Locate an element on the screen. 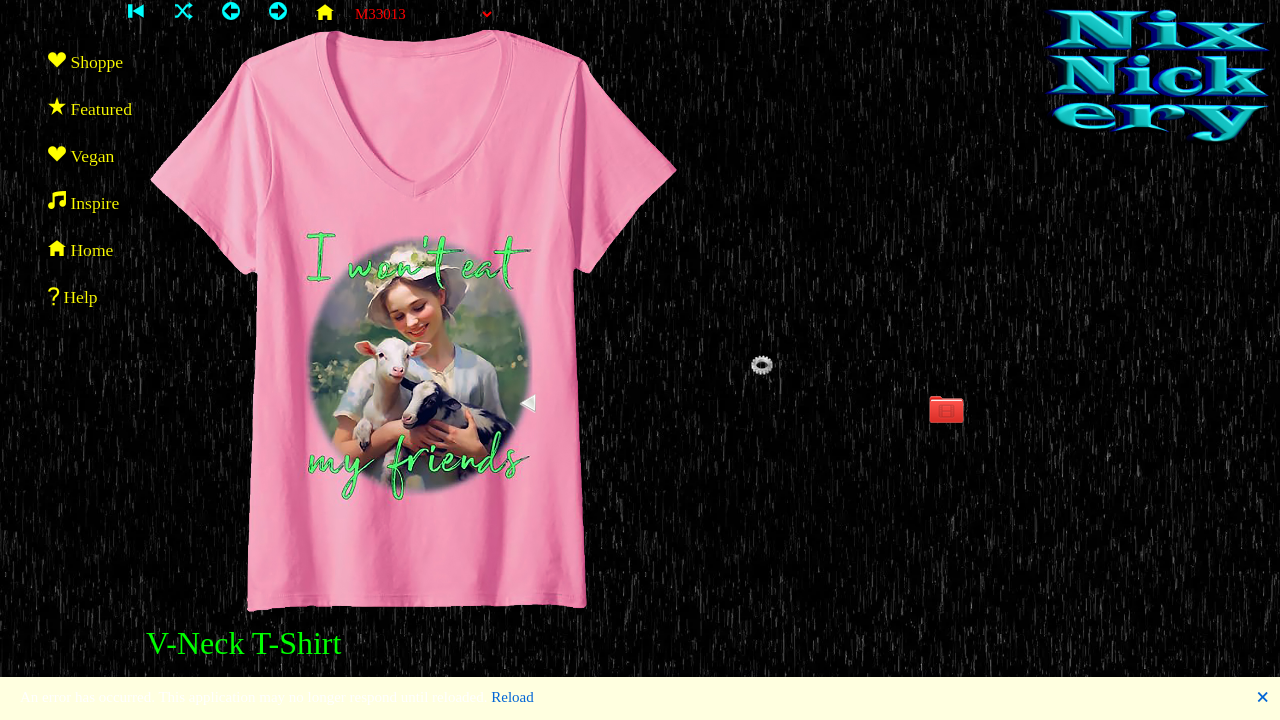 The image size is (1280, 720). access system settings and preferences is located at coordinates (762, 365).